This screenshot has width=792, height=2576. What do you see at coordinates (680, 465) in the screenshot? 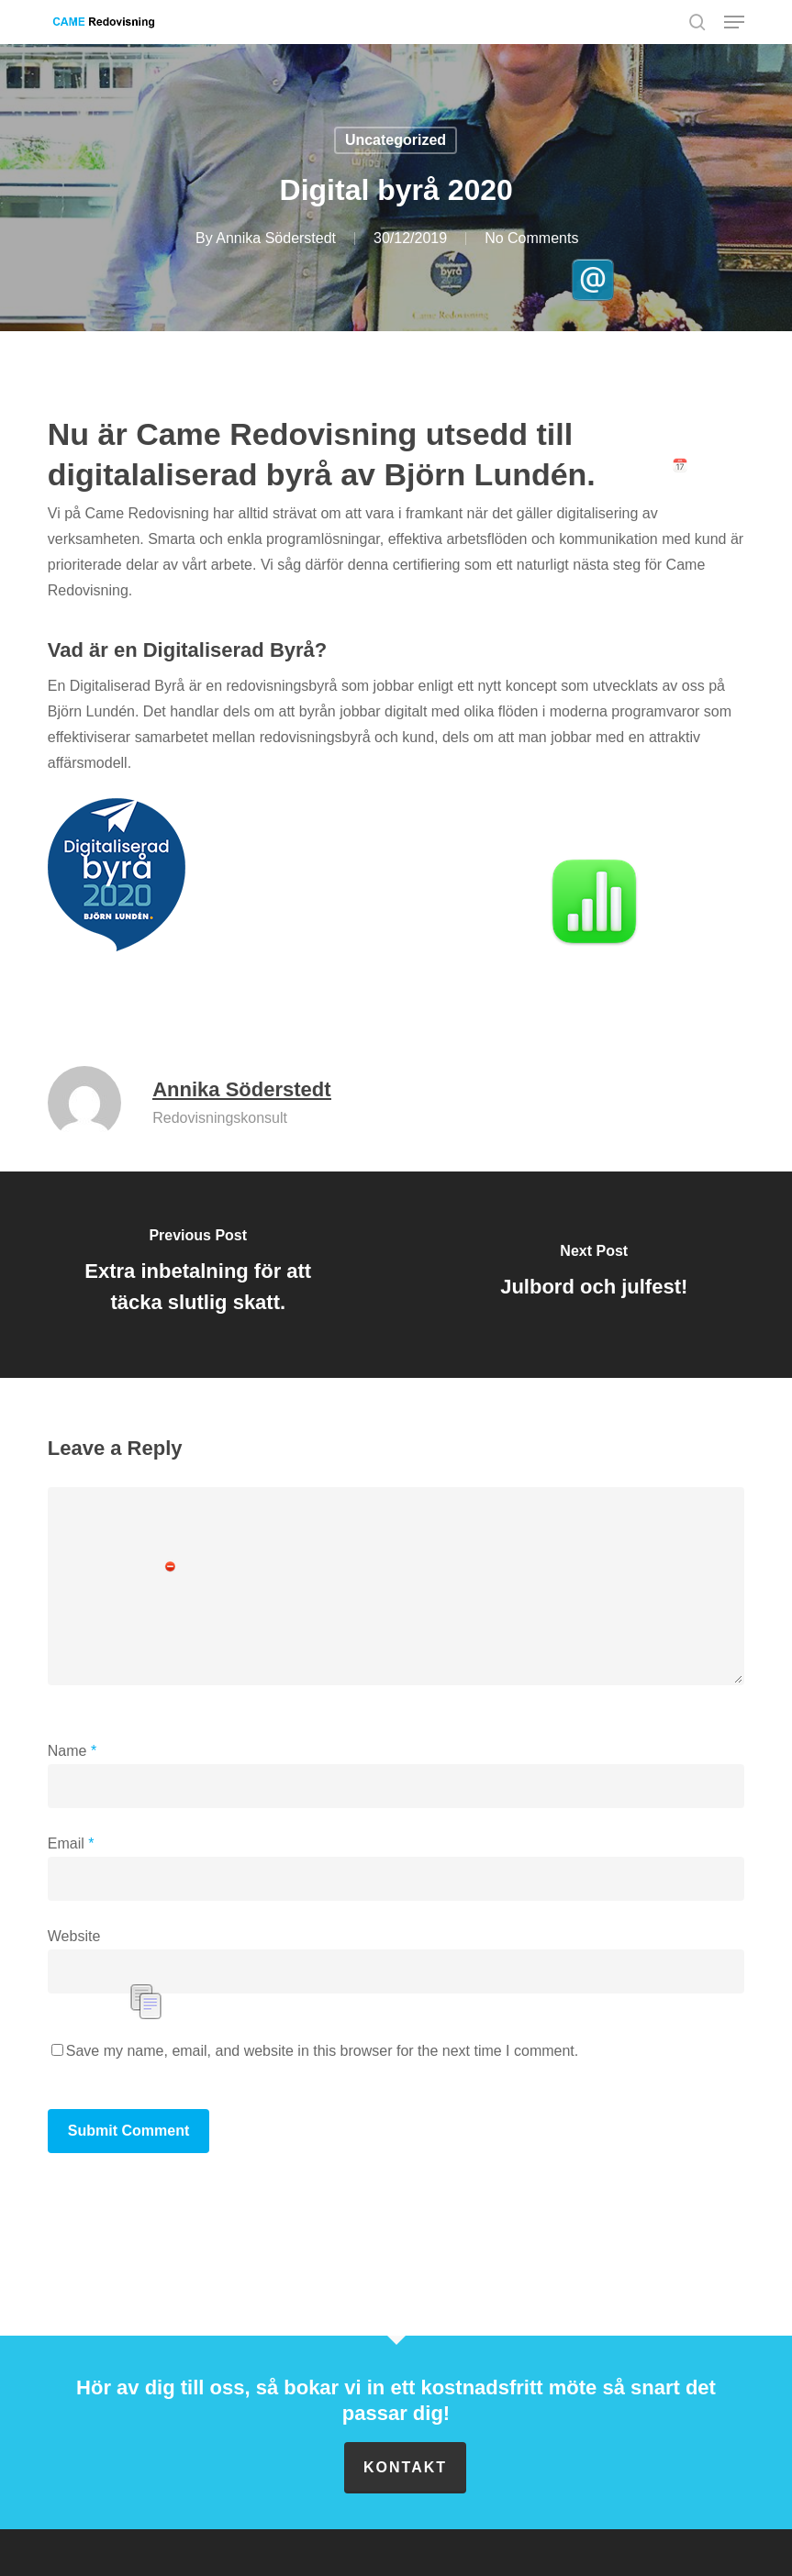
I see `view calendar events and reminders` at bounding box center [680, 465].